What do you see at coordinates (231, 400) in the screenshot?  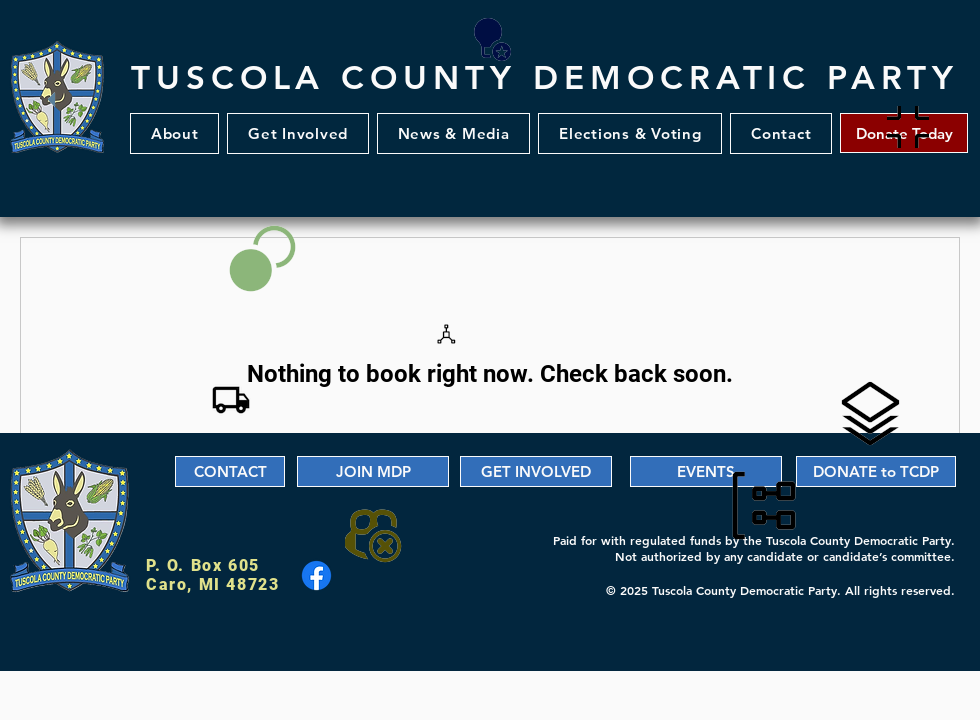 I see `track your delivery status` at bounding box center [231, 400].